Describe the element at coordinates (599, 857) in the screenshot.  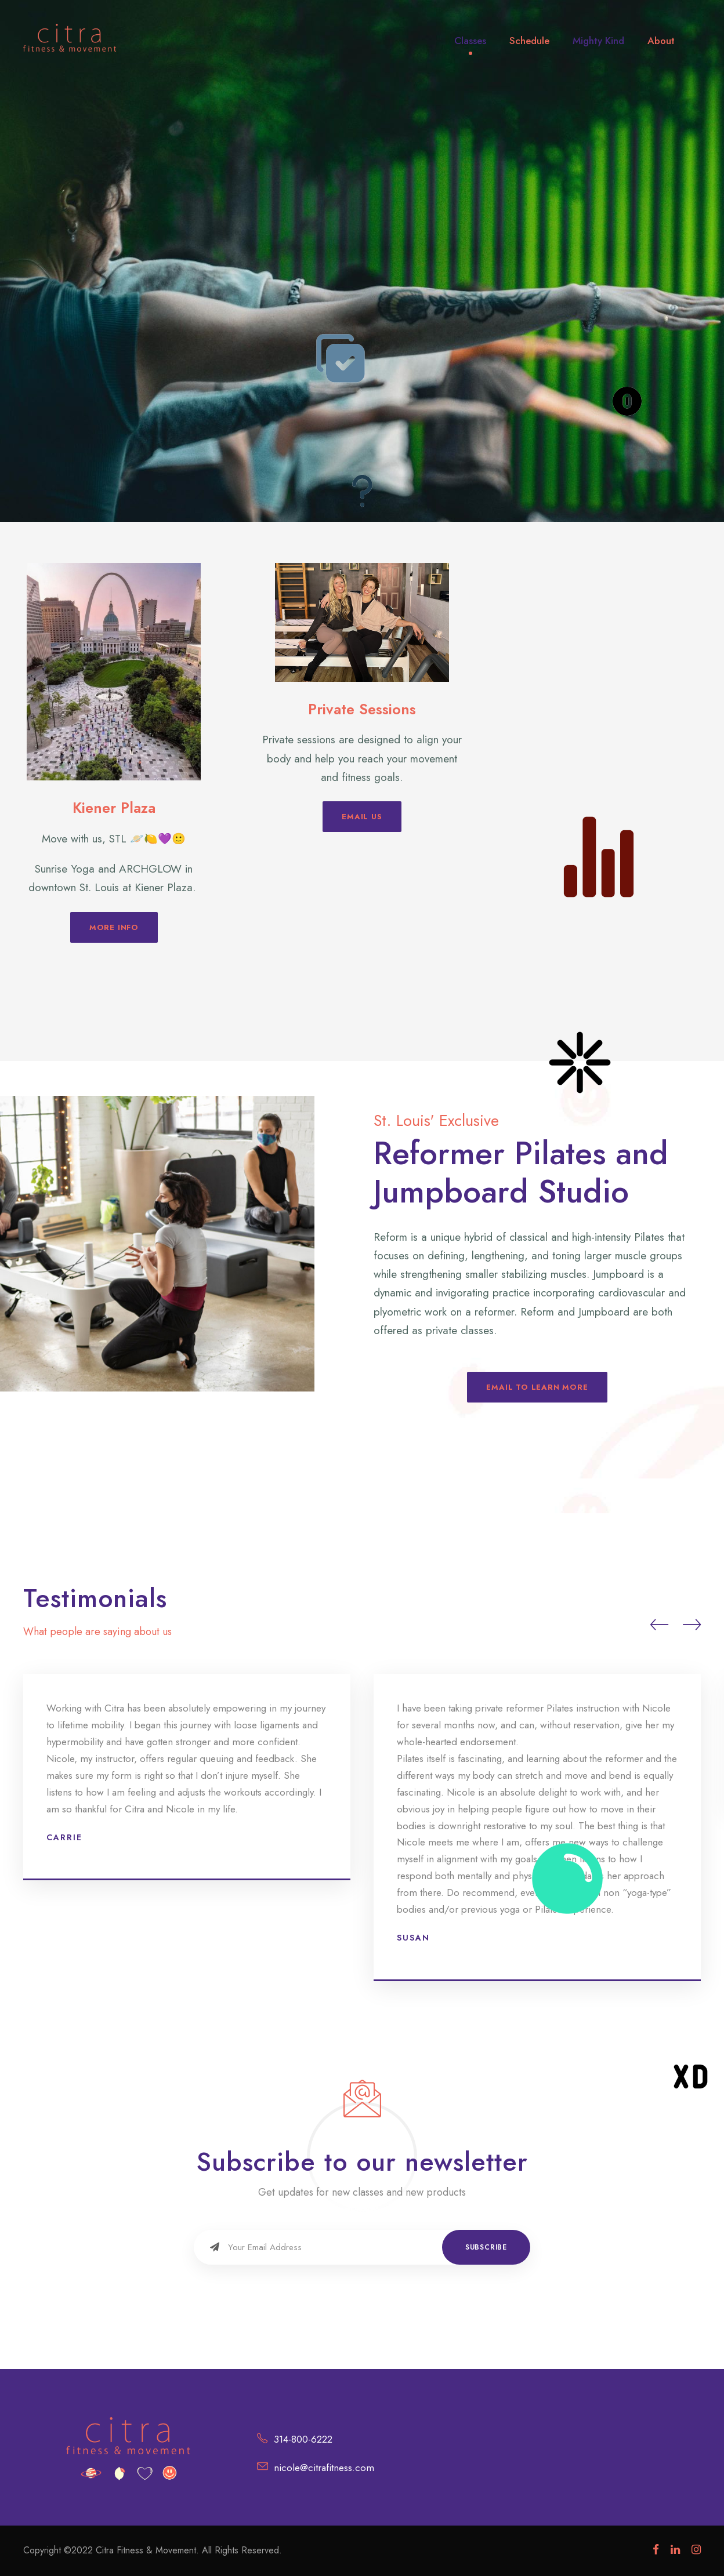
I see `view statistics and analytics` at that location.